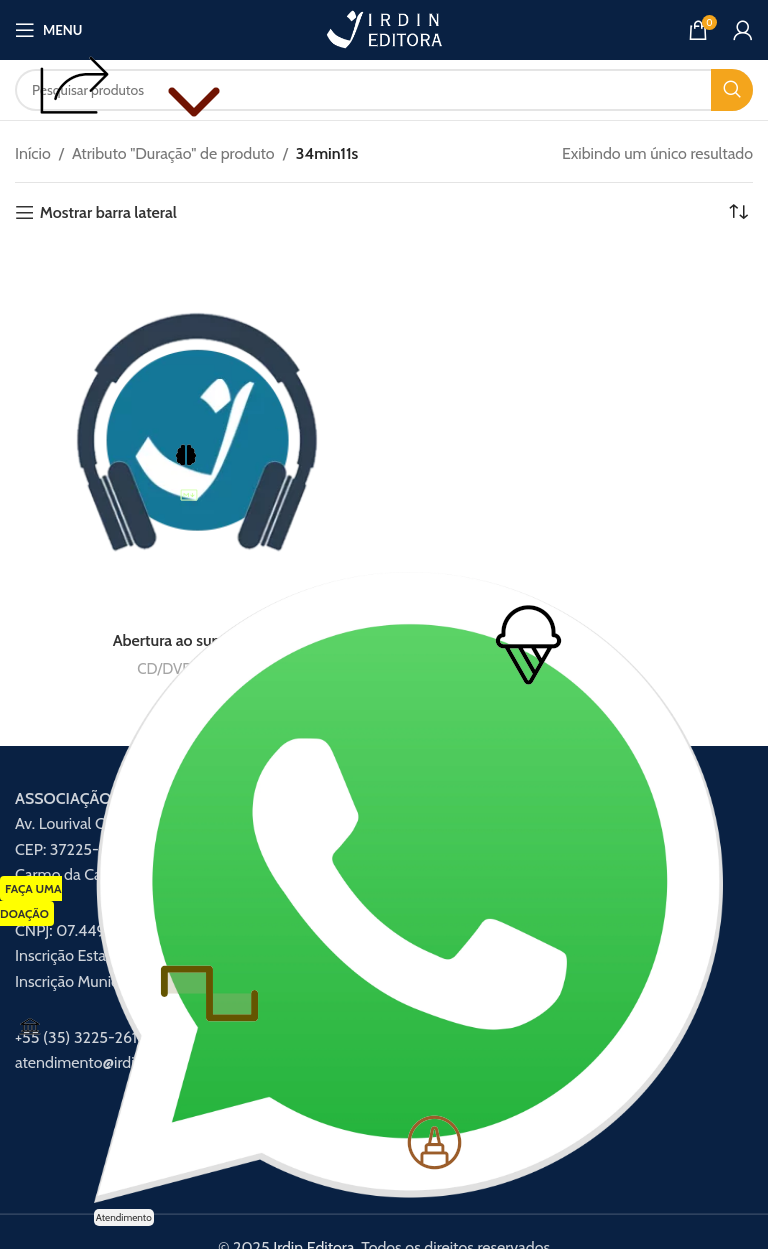  I want to click on toggle square wave audio signal, so click(209, 993).